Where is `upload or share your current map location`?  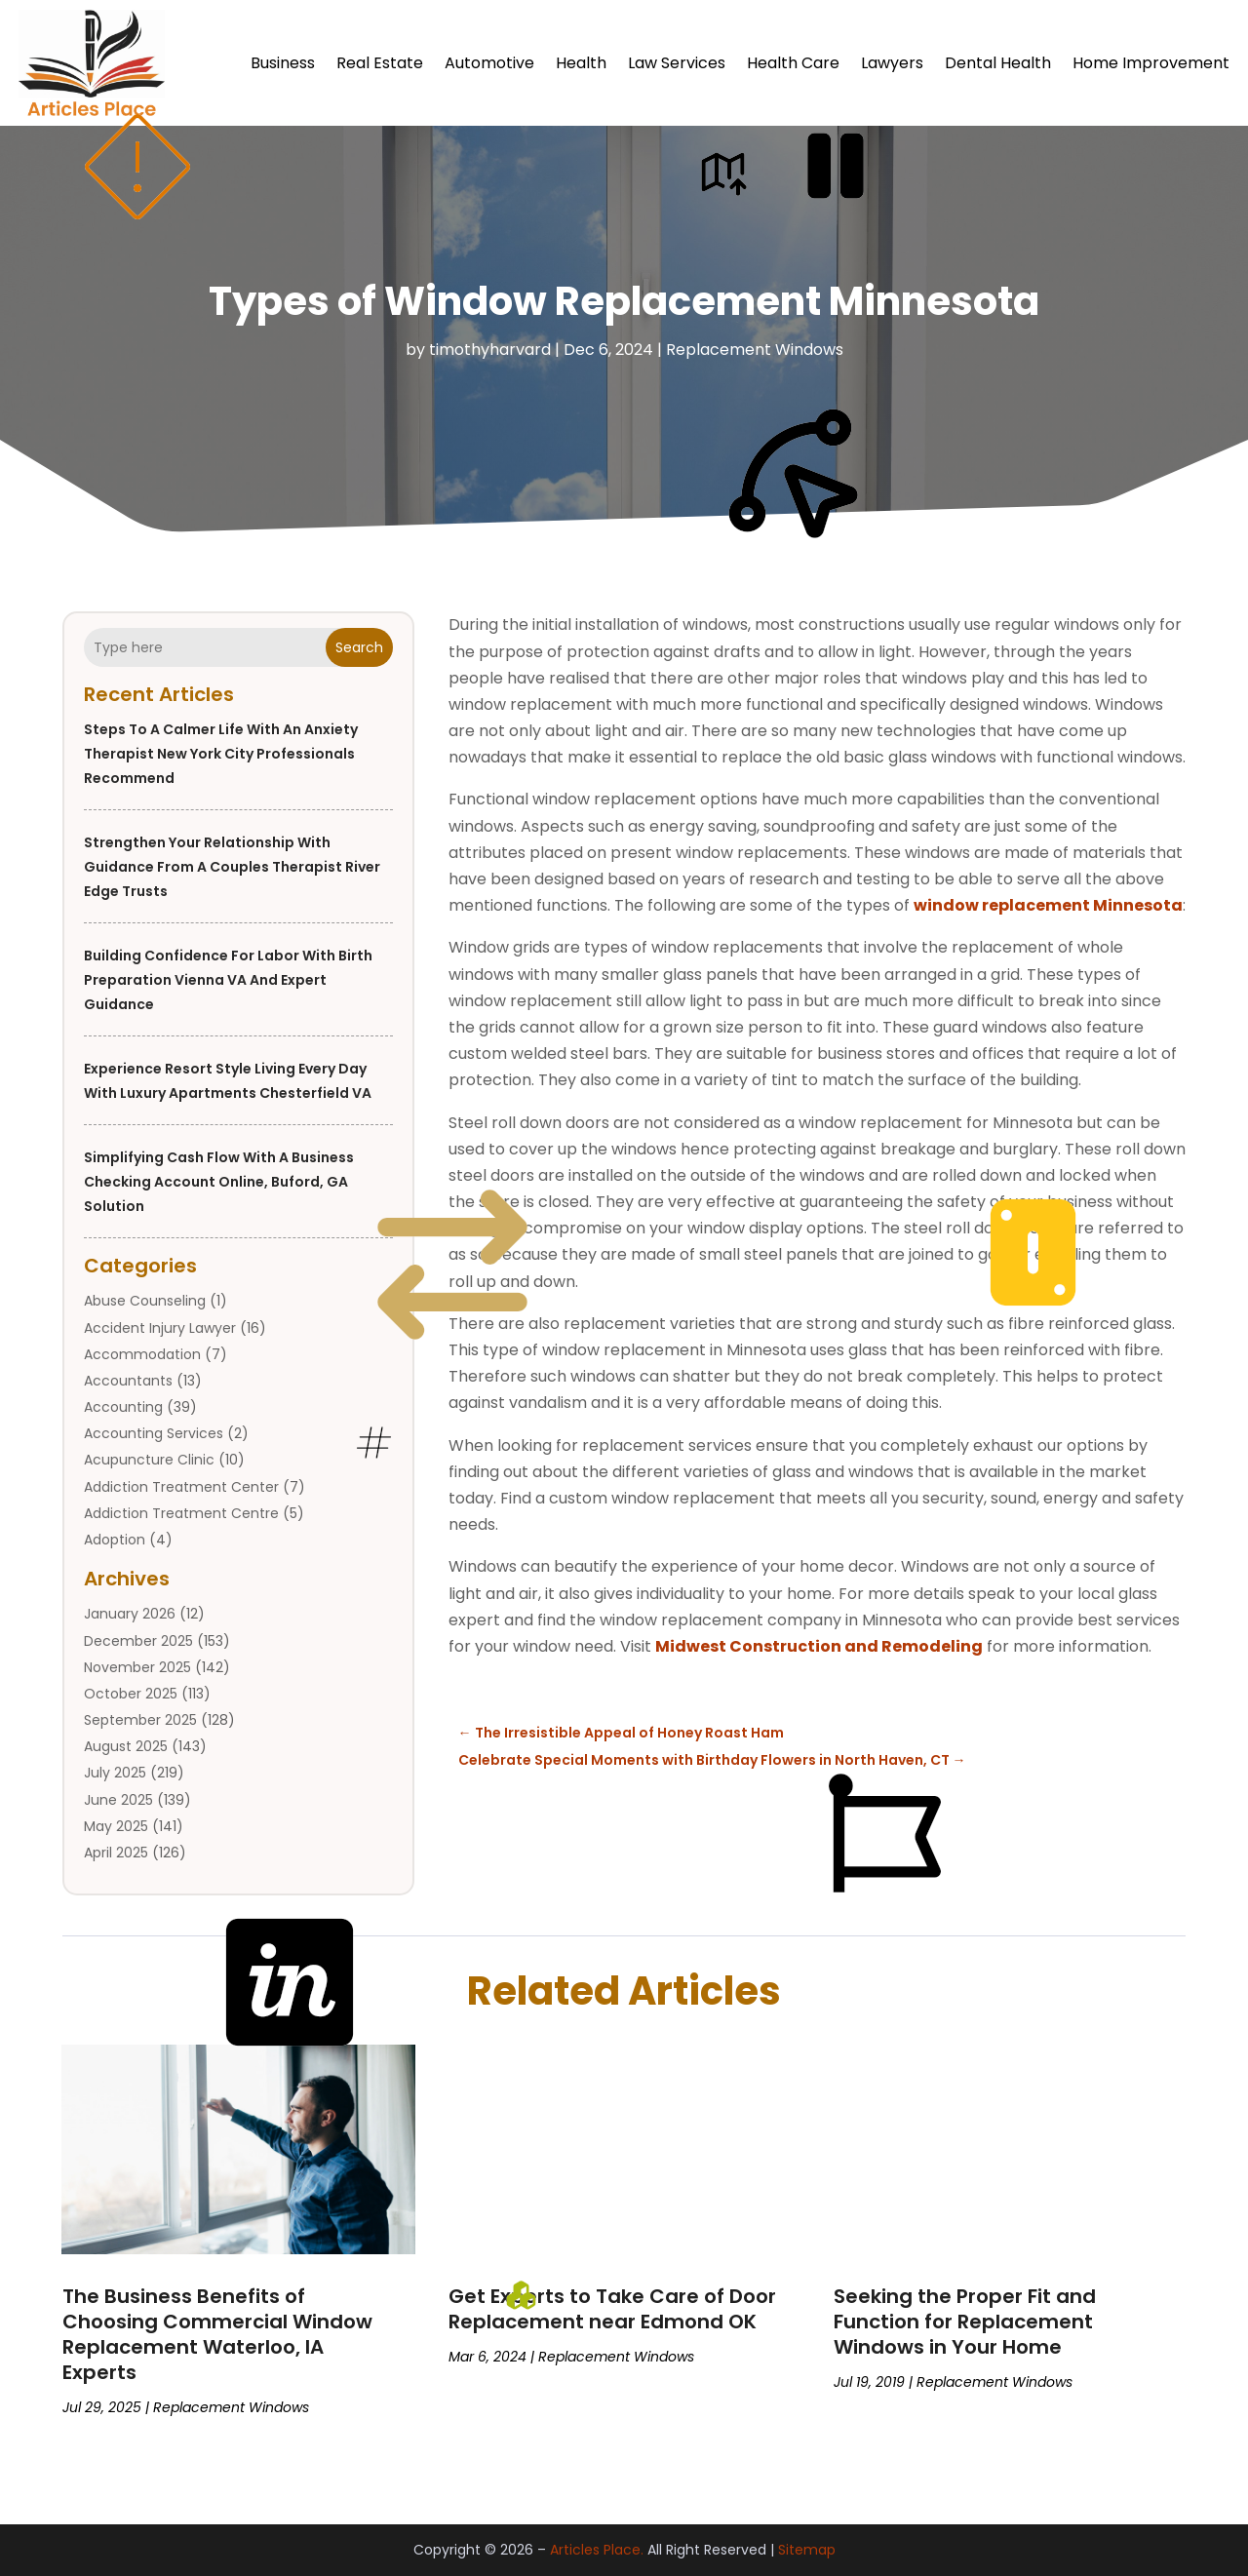
upload or share your current map location is located at coordinates (722, 172).